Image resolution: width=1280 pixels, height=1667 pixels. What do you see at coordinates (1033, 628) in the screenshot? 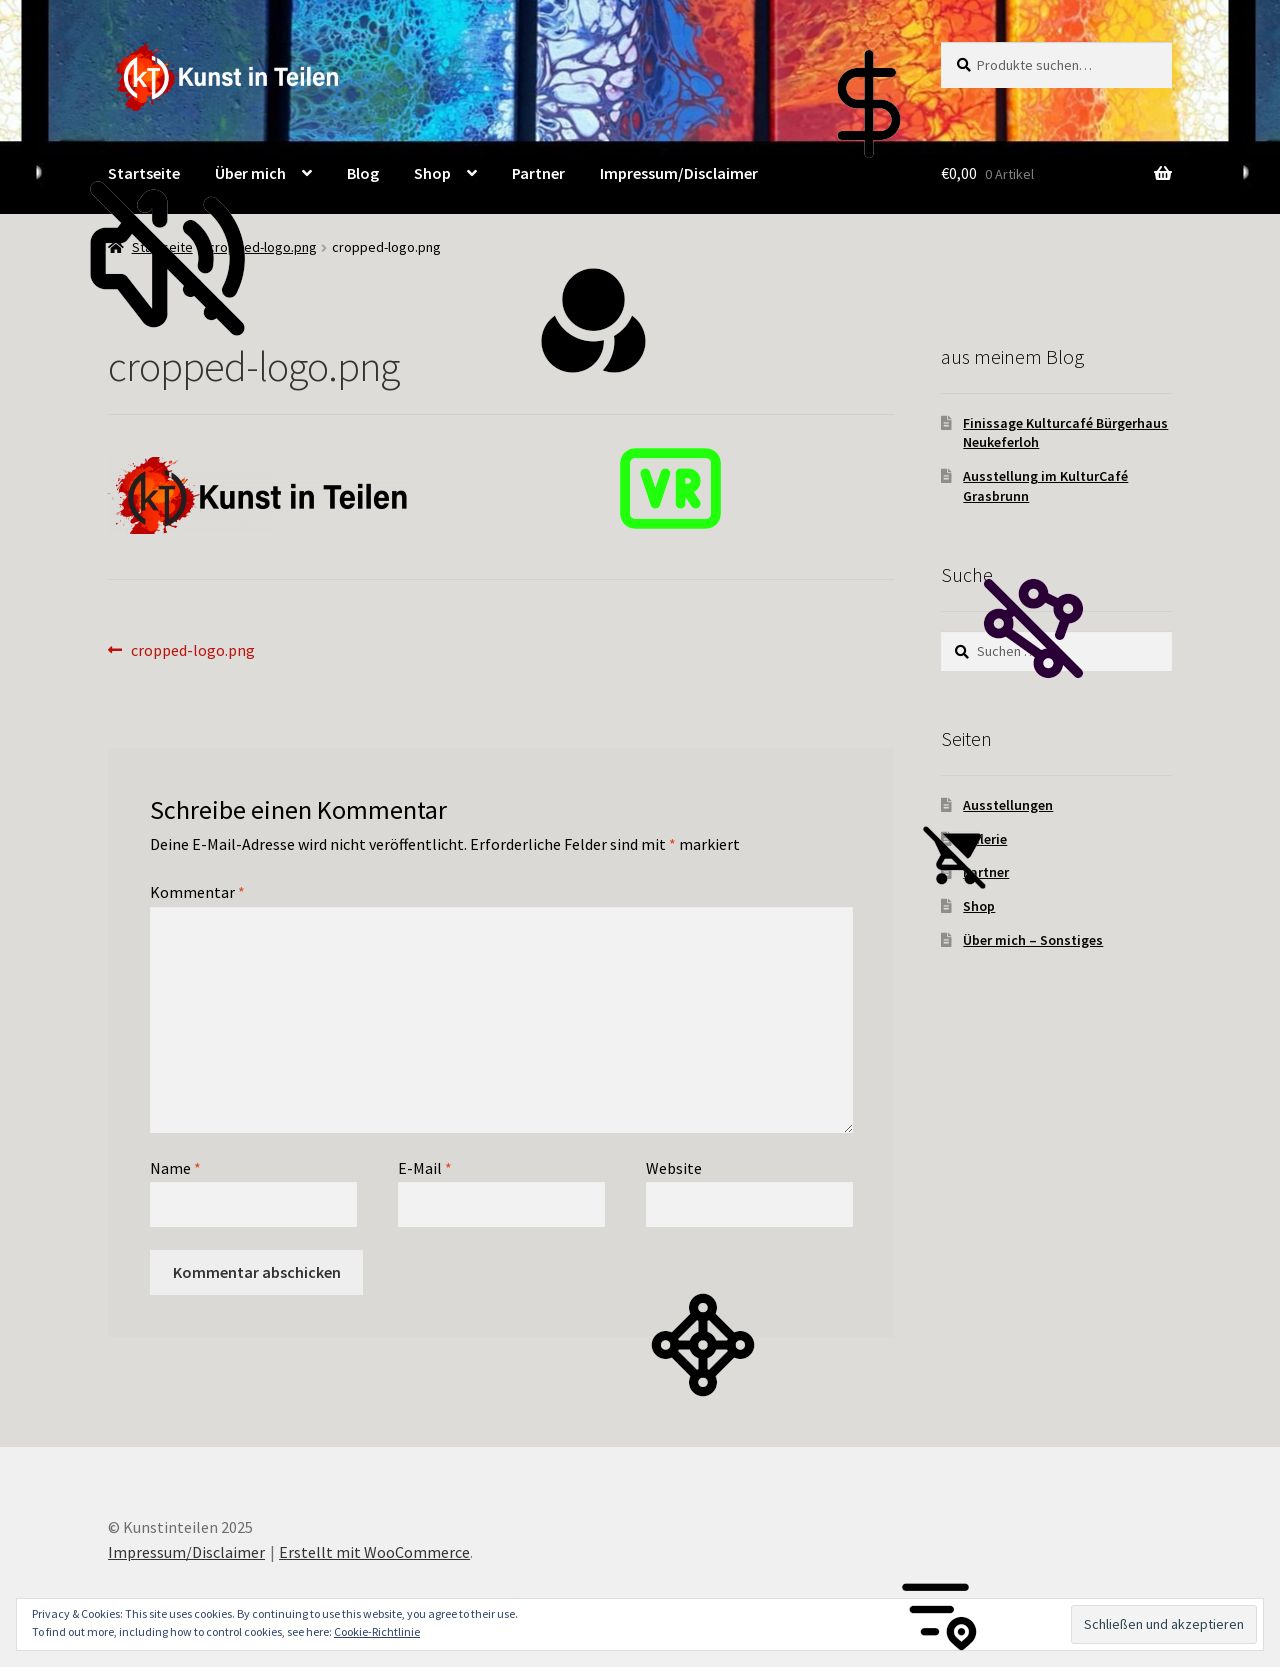
I see `disable polygon drawing tool` at bounding box center [1033, 628].